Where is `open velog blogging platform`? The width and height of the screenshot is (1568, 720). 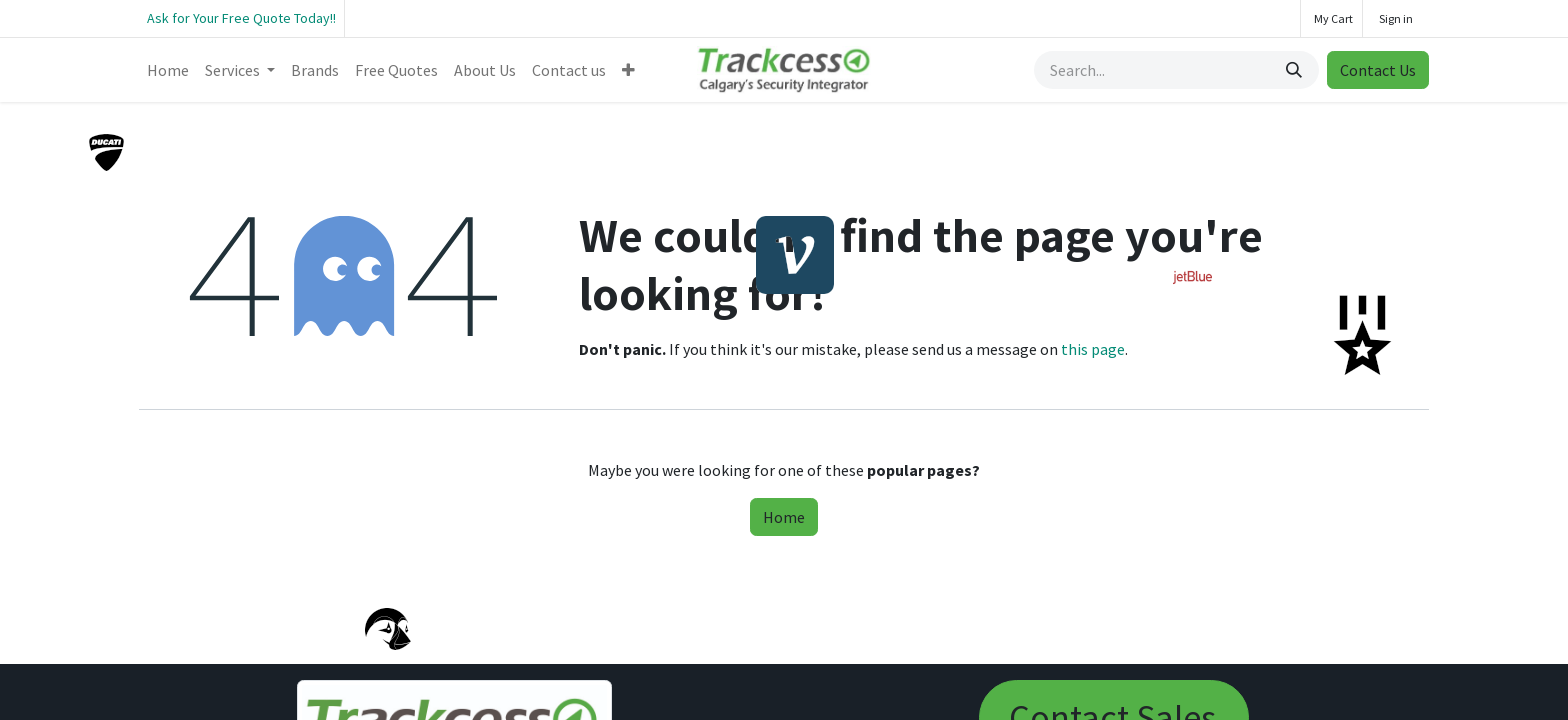
open velog blogging platform is located at coordinates (795, 255).